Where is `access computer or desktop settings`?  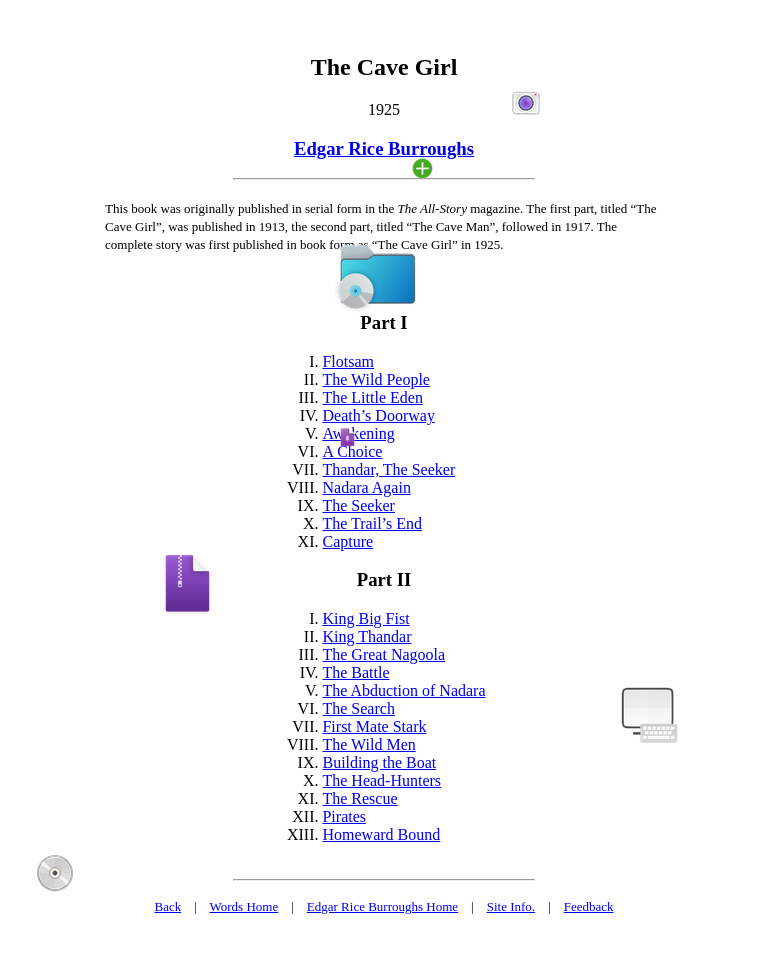
access computer or desktop settings is located at coordinates (649, 714).